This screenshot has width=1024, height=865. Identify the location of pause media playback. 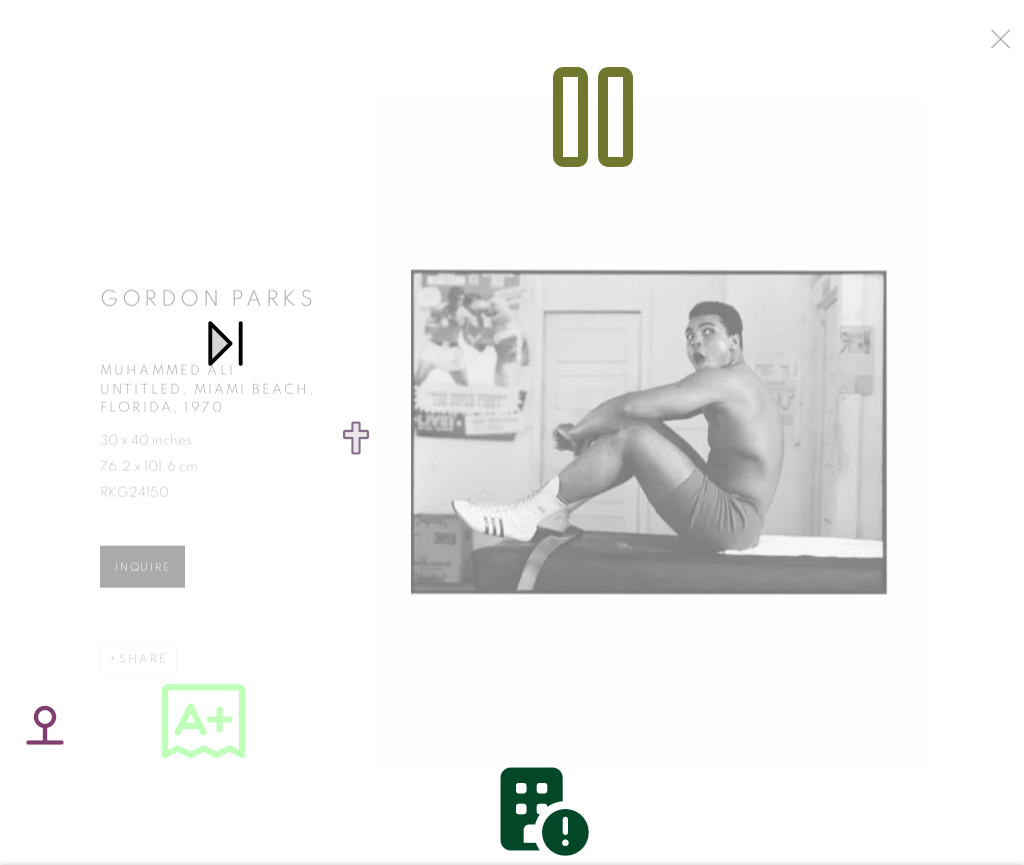
(593, 117).